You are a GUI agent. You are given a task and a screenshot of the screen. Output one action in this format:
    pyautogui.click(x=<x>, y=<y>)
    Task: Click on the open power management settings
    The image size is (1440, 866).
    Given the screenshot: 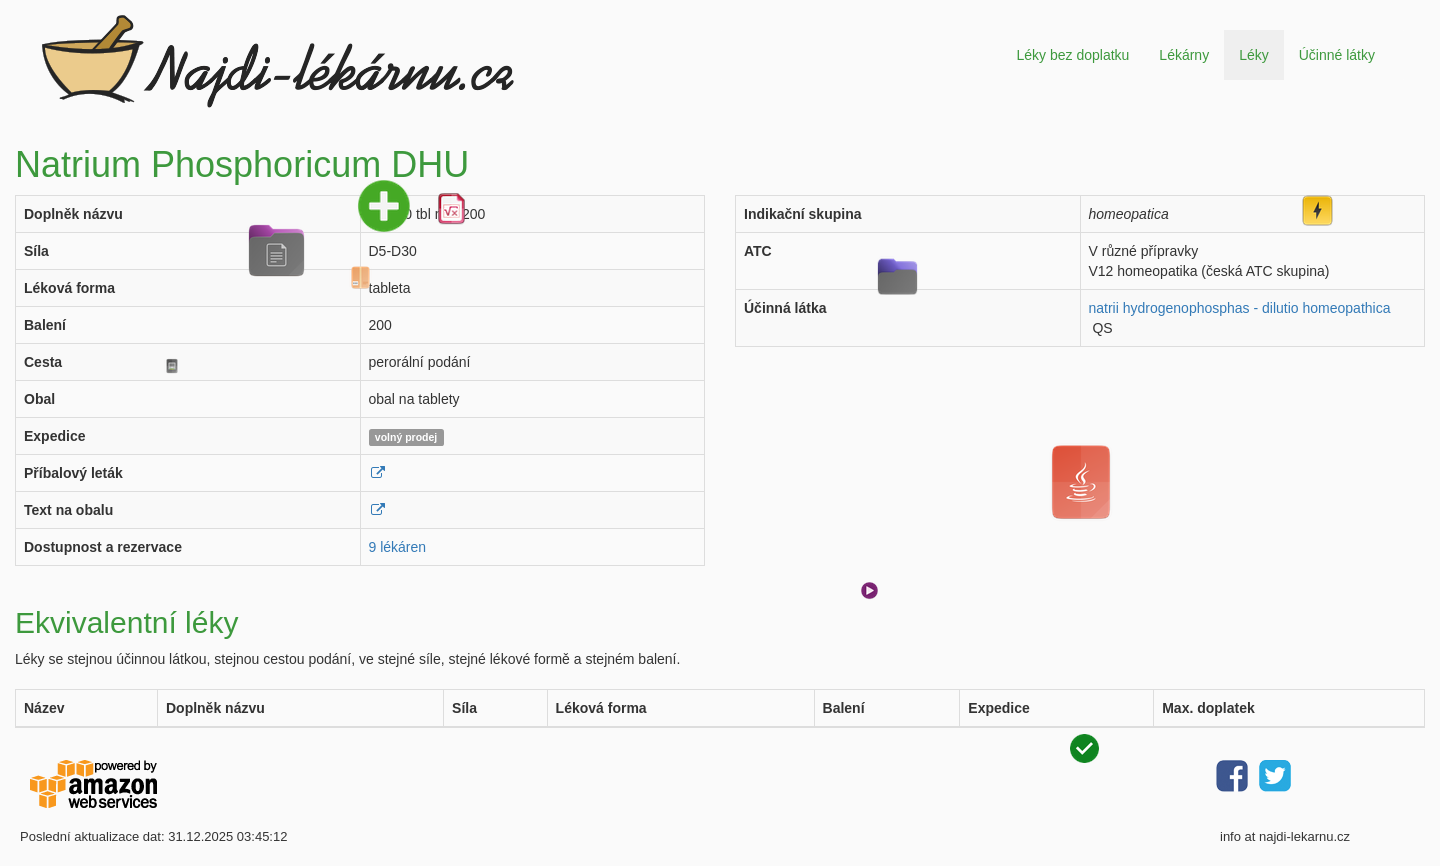 What is the action you would take?
    pyautogui.click(x=1317, y=210)
    